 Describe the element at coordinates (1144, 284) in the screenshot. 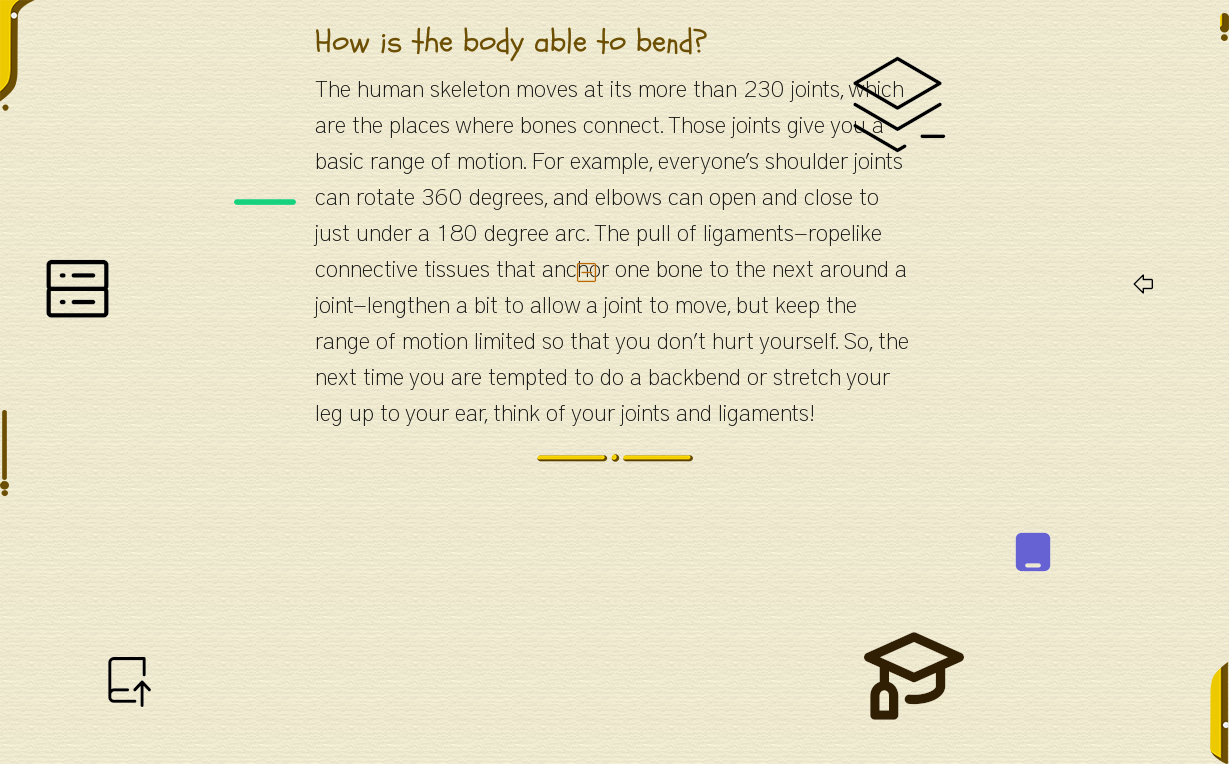

I see `go back to the previous screen` at that location.